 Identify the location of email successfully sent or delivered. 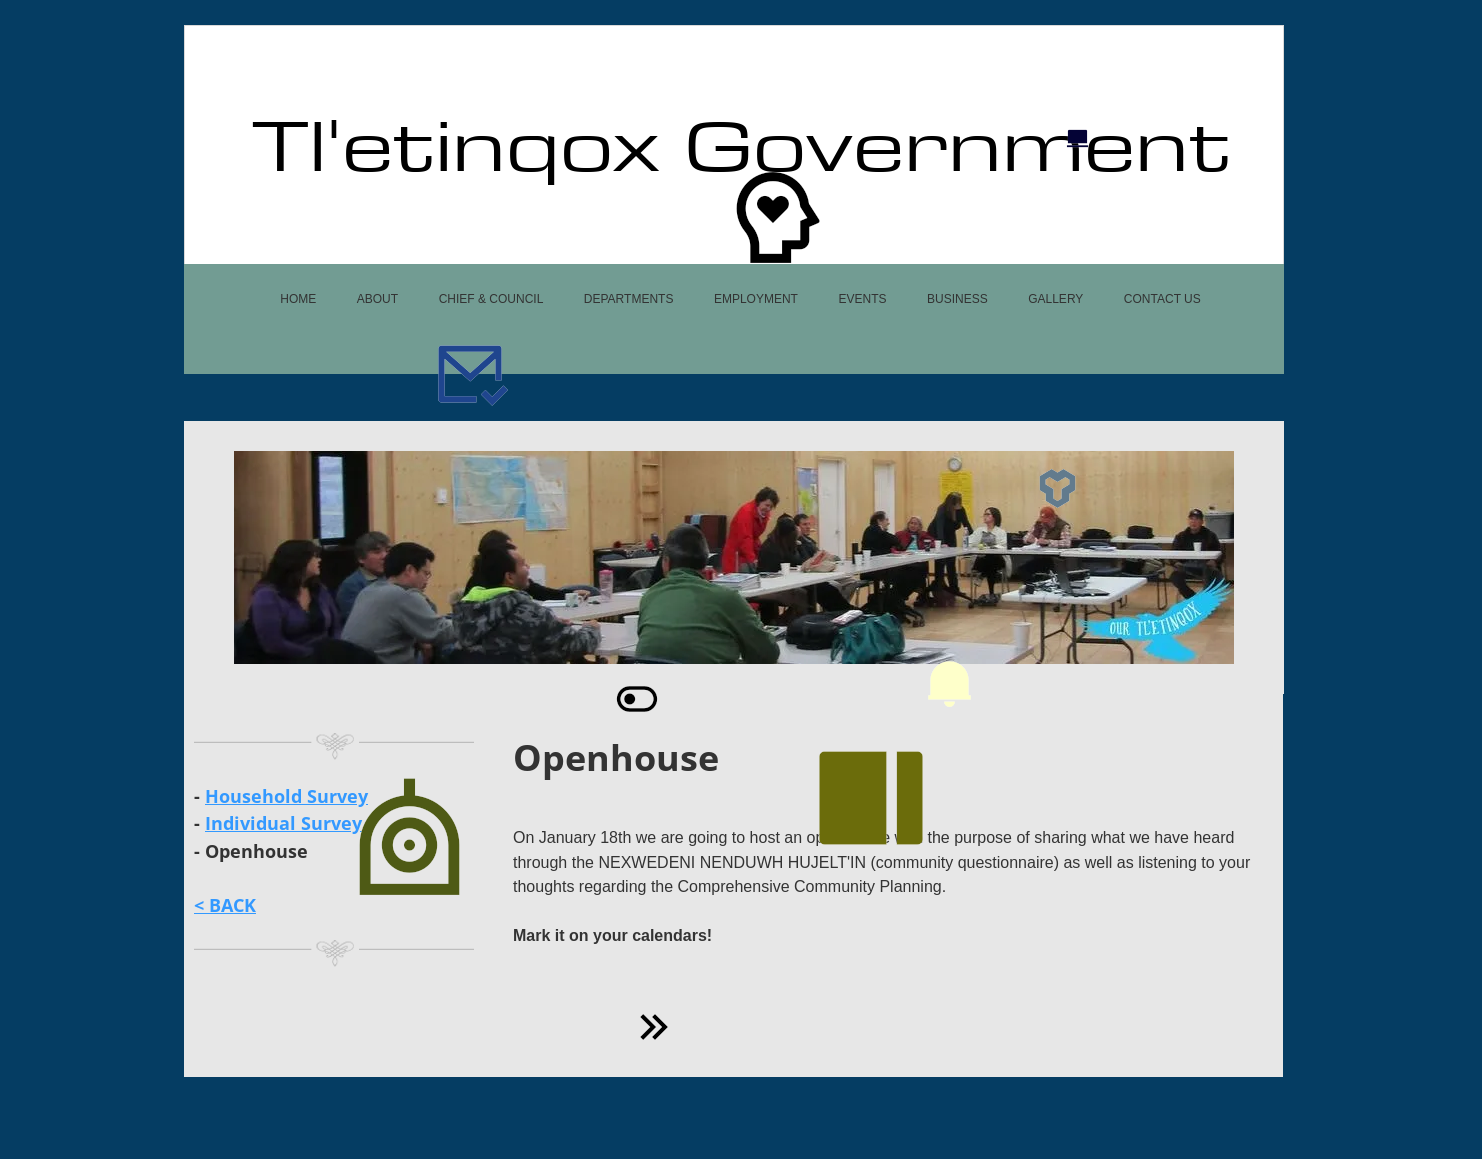
(470, 374).